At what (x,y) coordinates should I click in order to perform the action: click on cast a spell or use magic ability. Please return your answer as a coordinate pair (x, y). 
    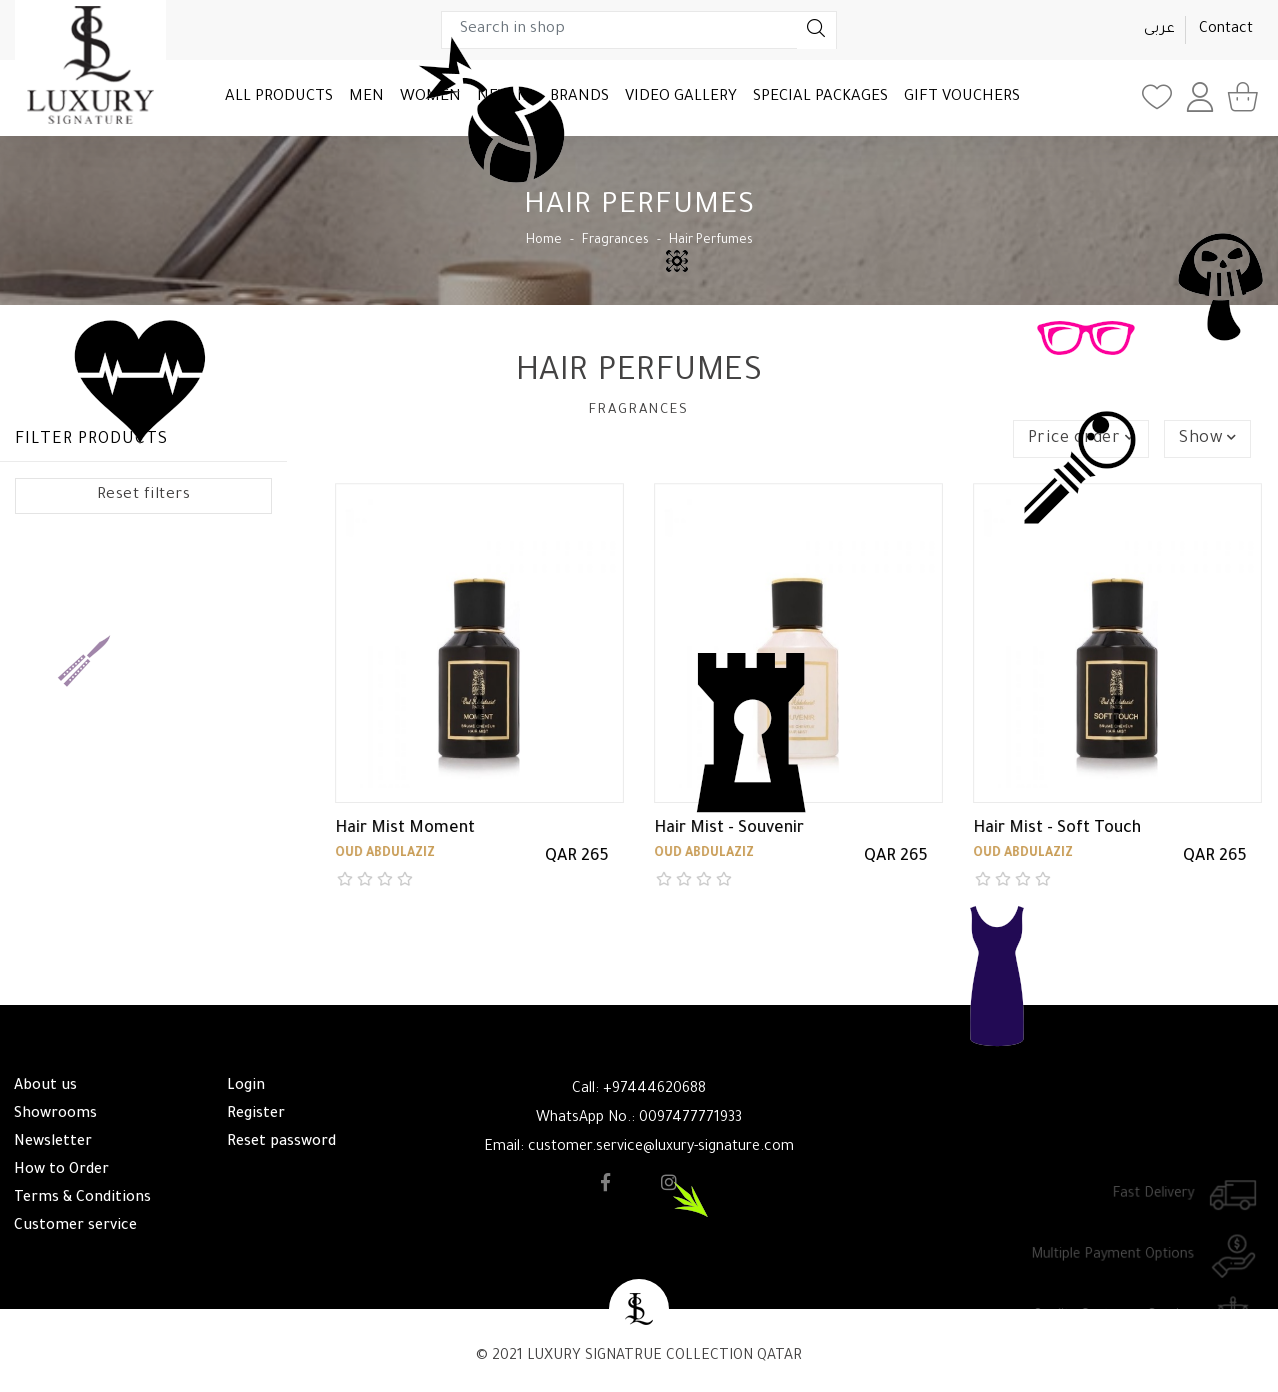
    Looking at the image, I should click on (1085, 462).